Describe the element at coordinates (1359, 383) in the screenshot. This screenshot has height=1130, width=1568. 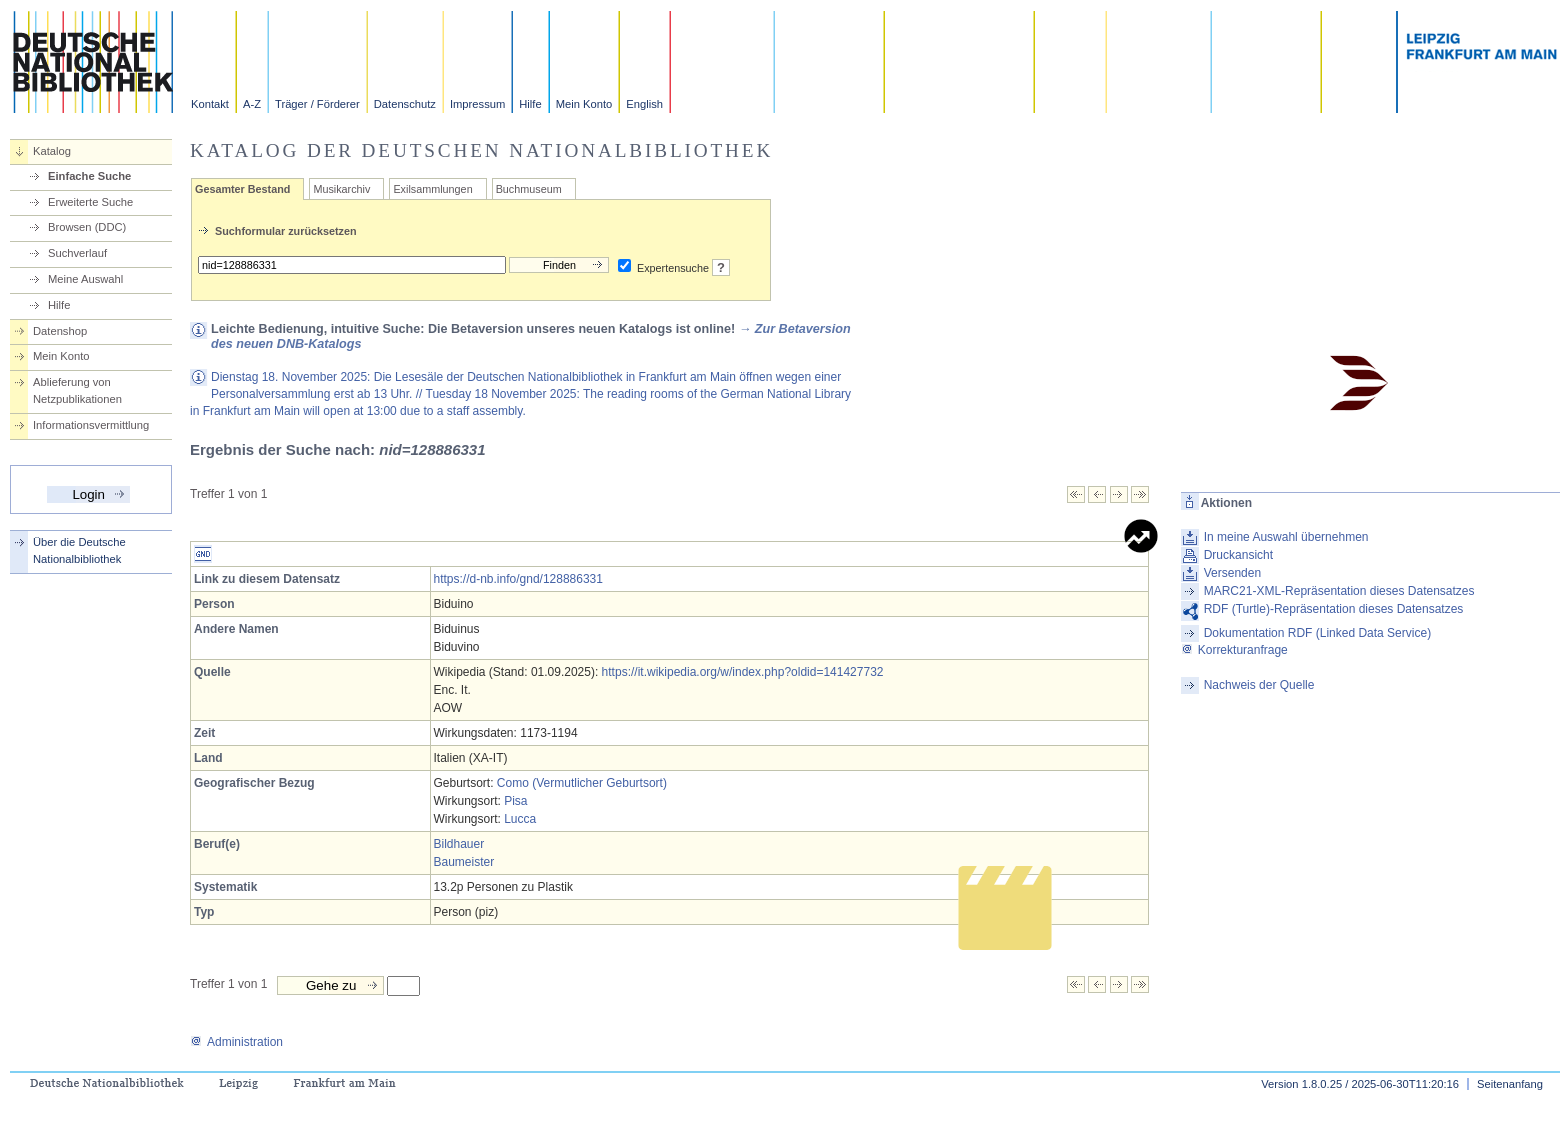
I see `bombardier company logo` at that location.